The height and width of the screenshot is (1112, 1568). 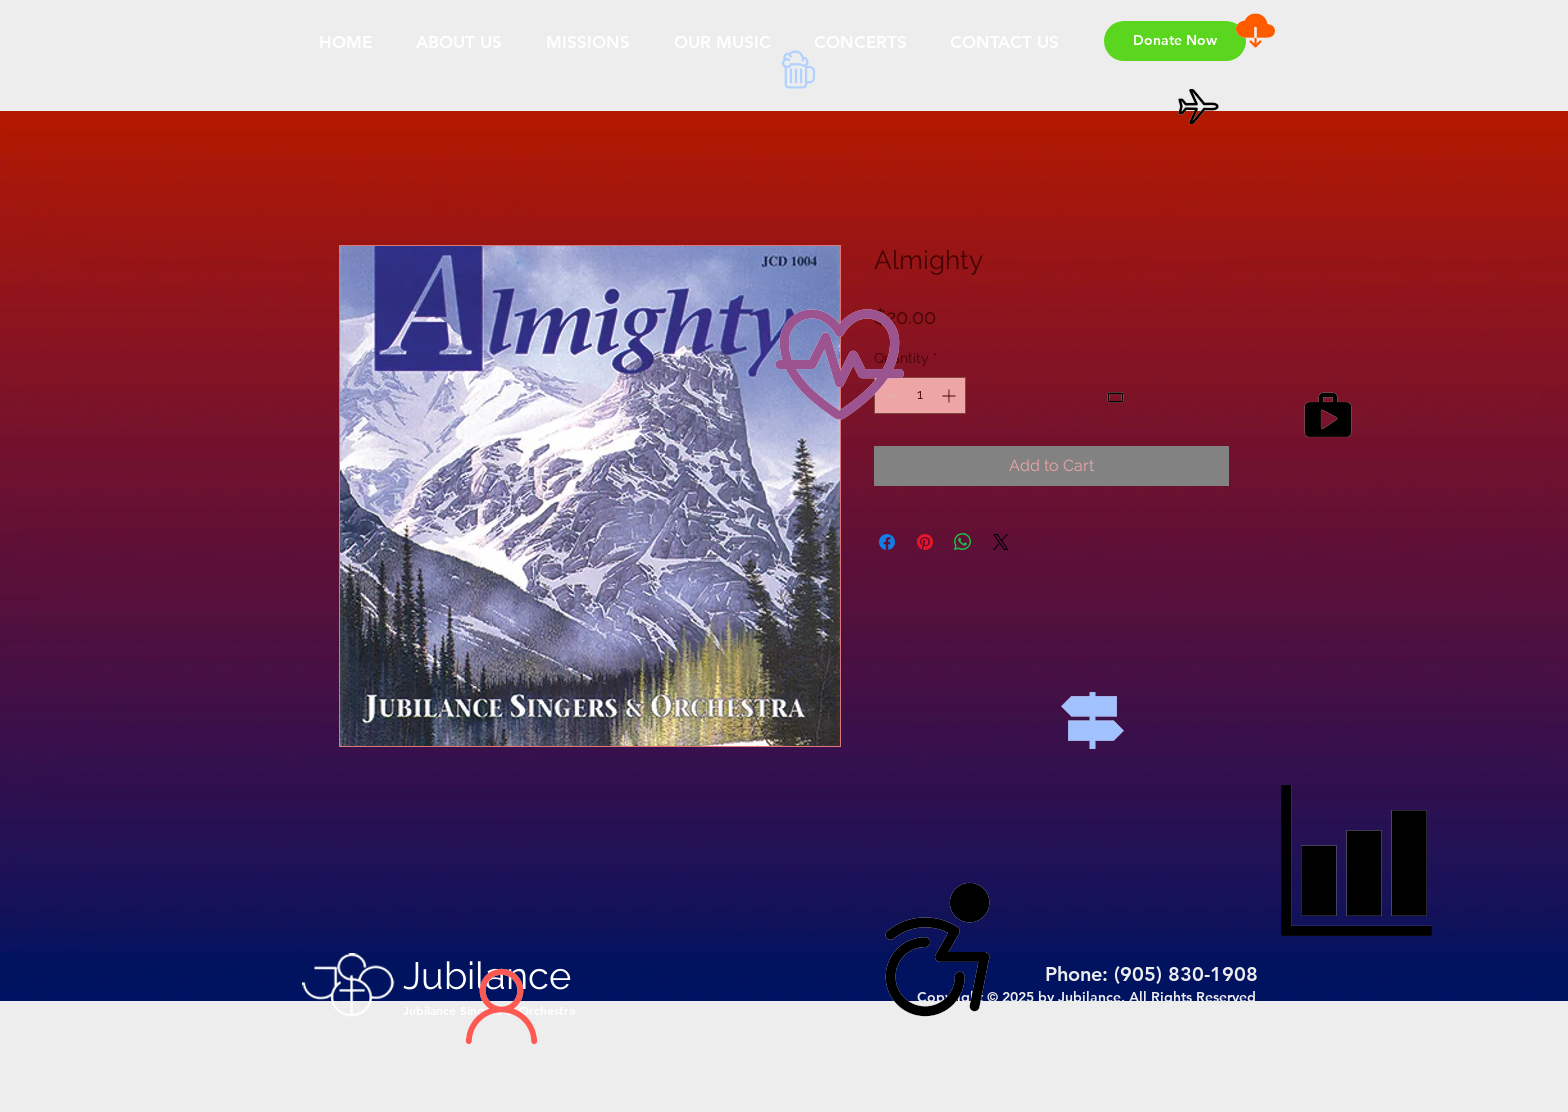 I want to click on open the app store or marketplace, so click(x=1328, y=416).